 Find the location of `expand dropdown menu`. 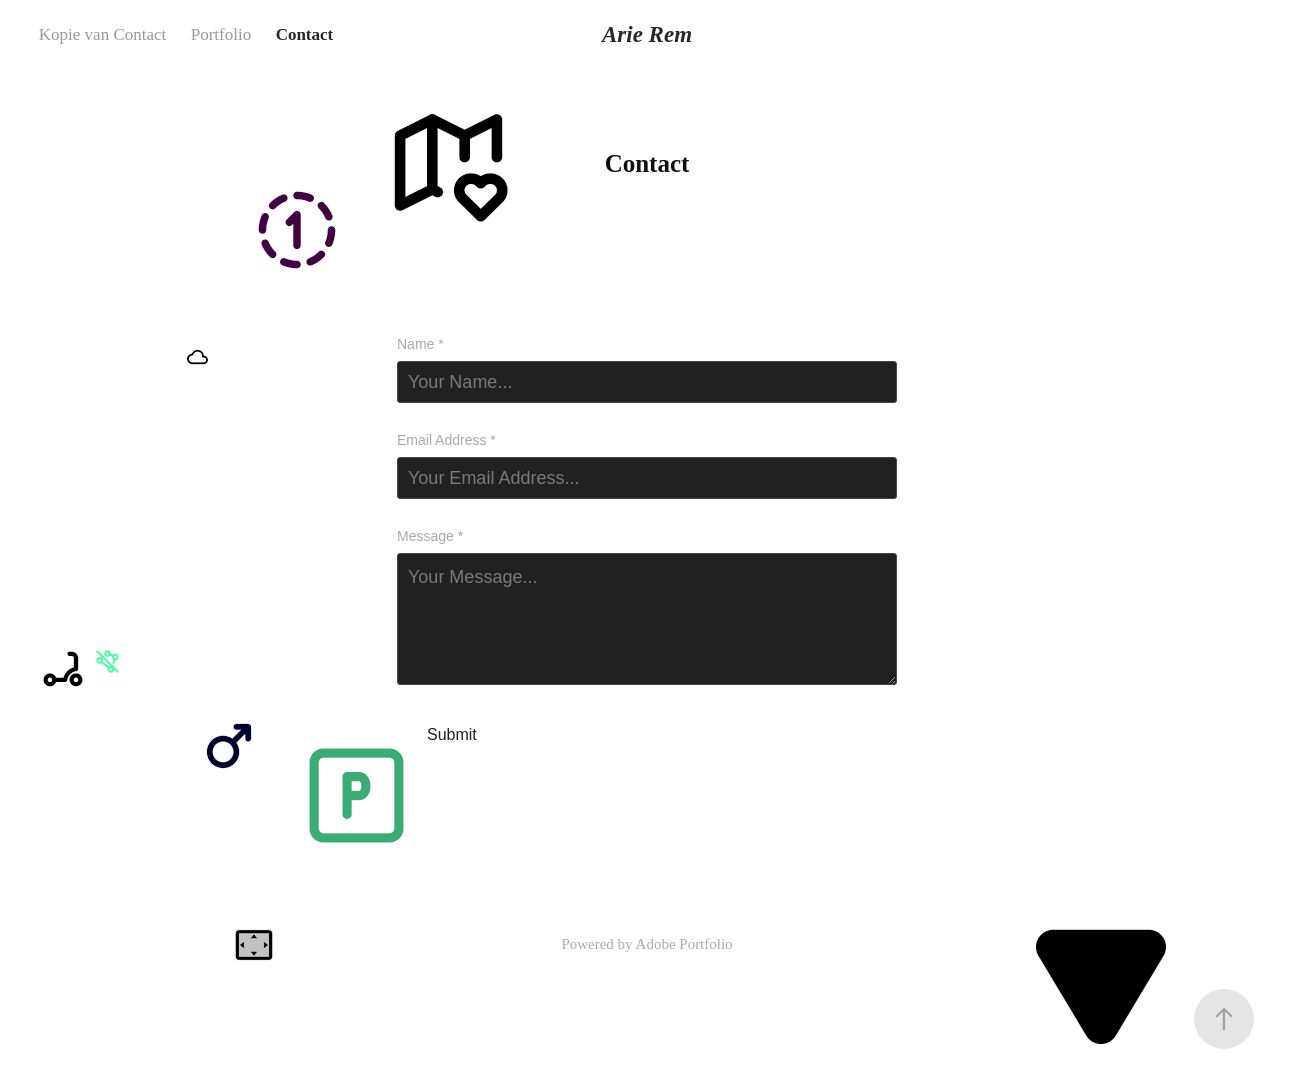

expand dropdown menu is located at coordinates (1101, 983).